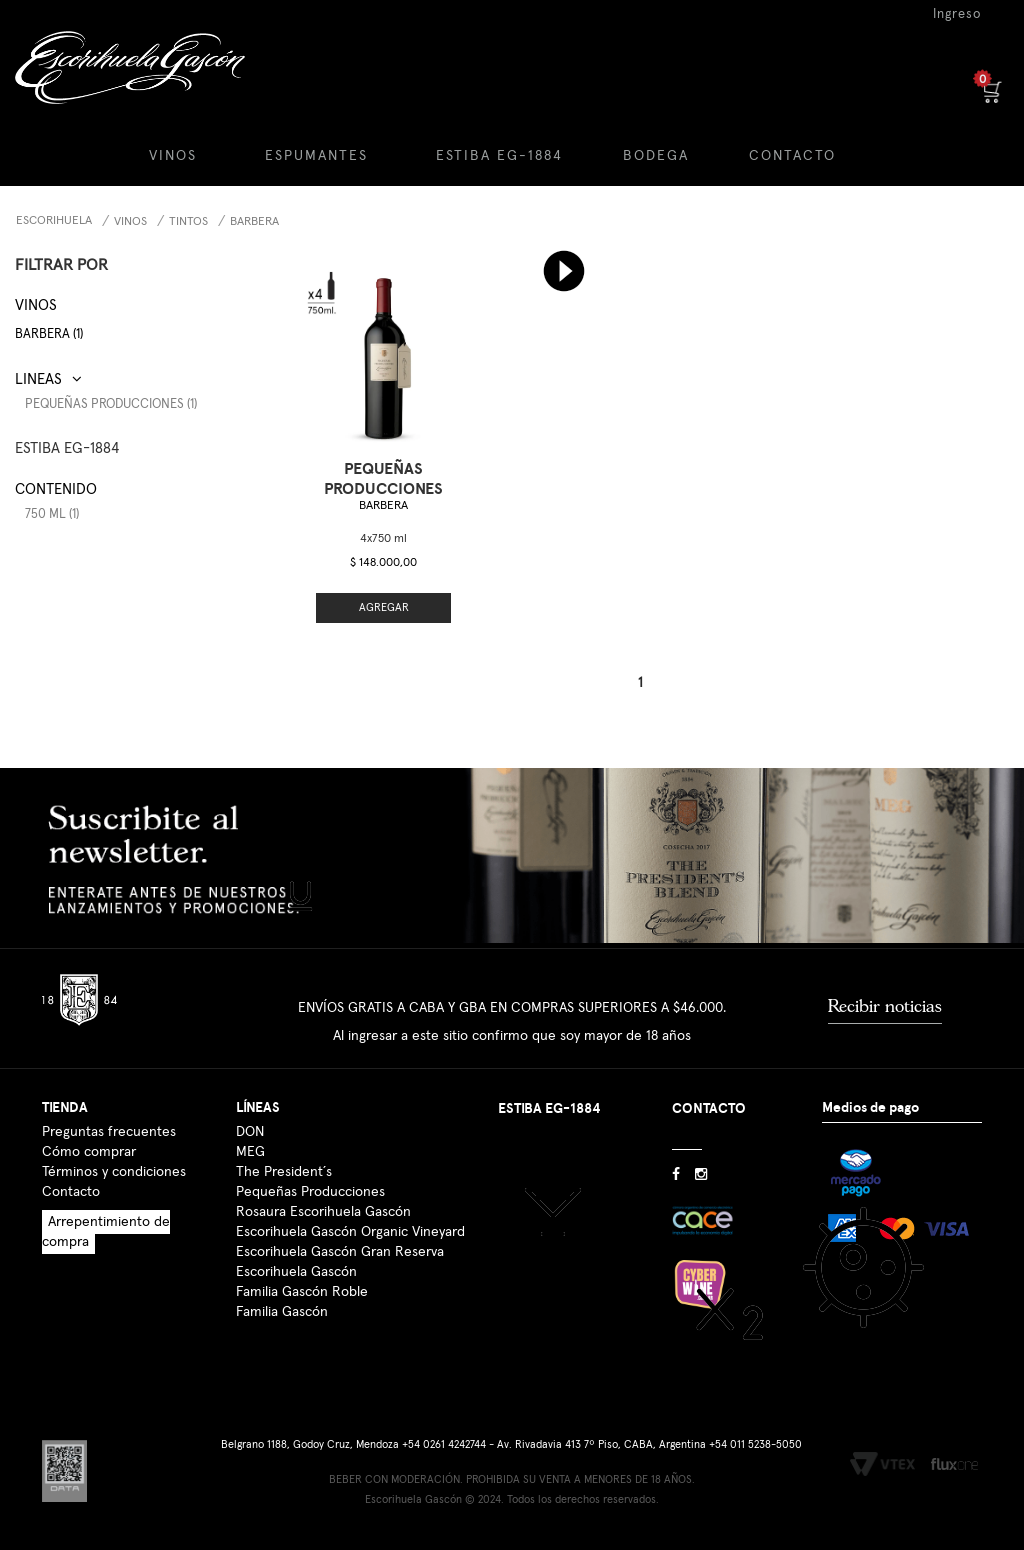 Image resolution: width=1024 pixels, height=1550 pixels. Describe the element at coordinates (726, 1313) in the screenshot. I see `format text as subscript` at that location.